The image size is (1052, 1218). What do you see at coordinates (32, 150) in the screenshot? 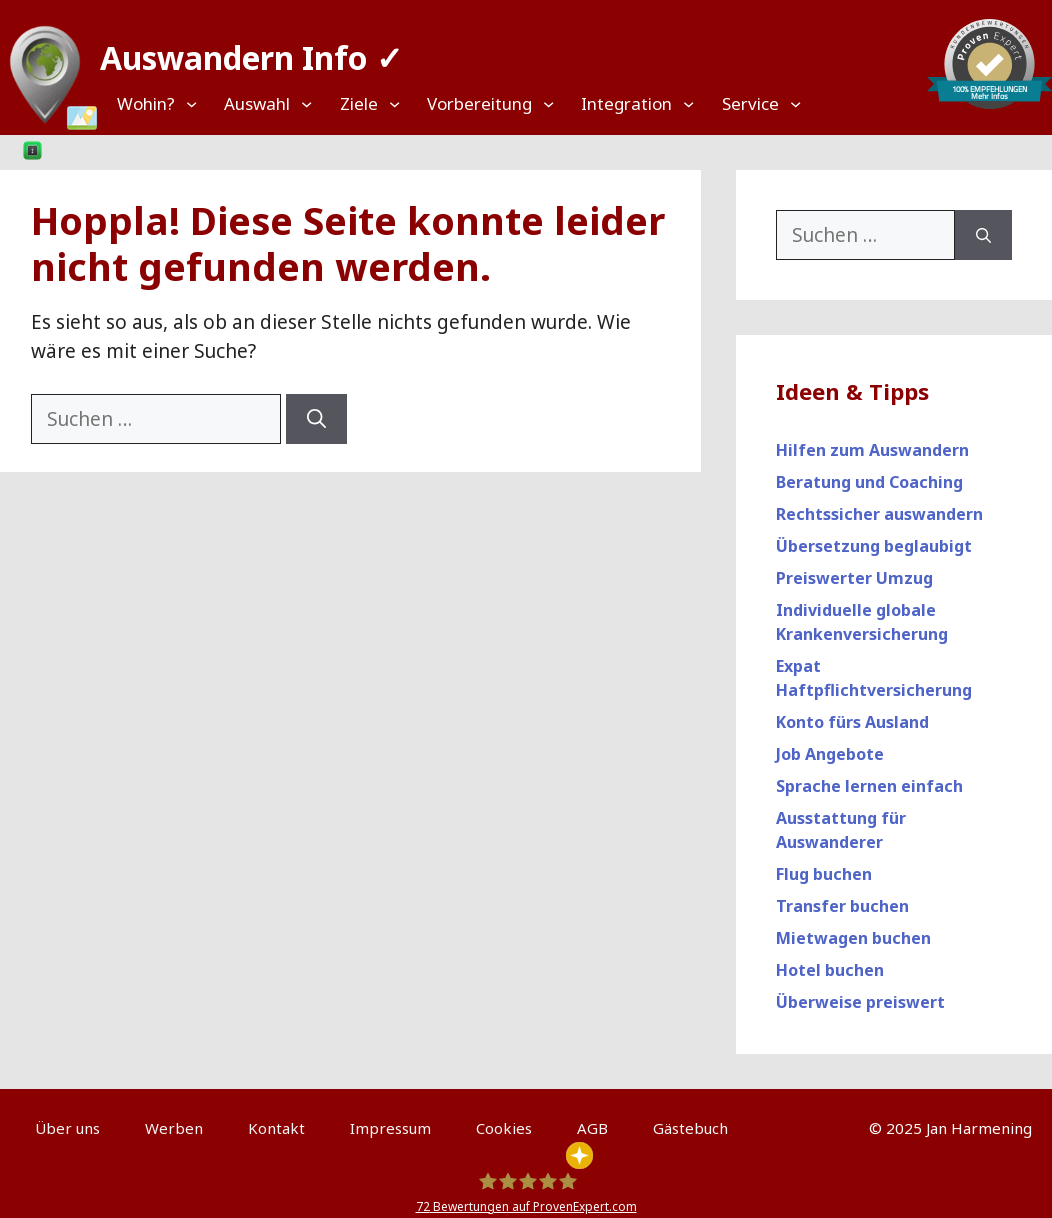
I see `open hwloc hardware locality utility` at bounding box center [32, 150].